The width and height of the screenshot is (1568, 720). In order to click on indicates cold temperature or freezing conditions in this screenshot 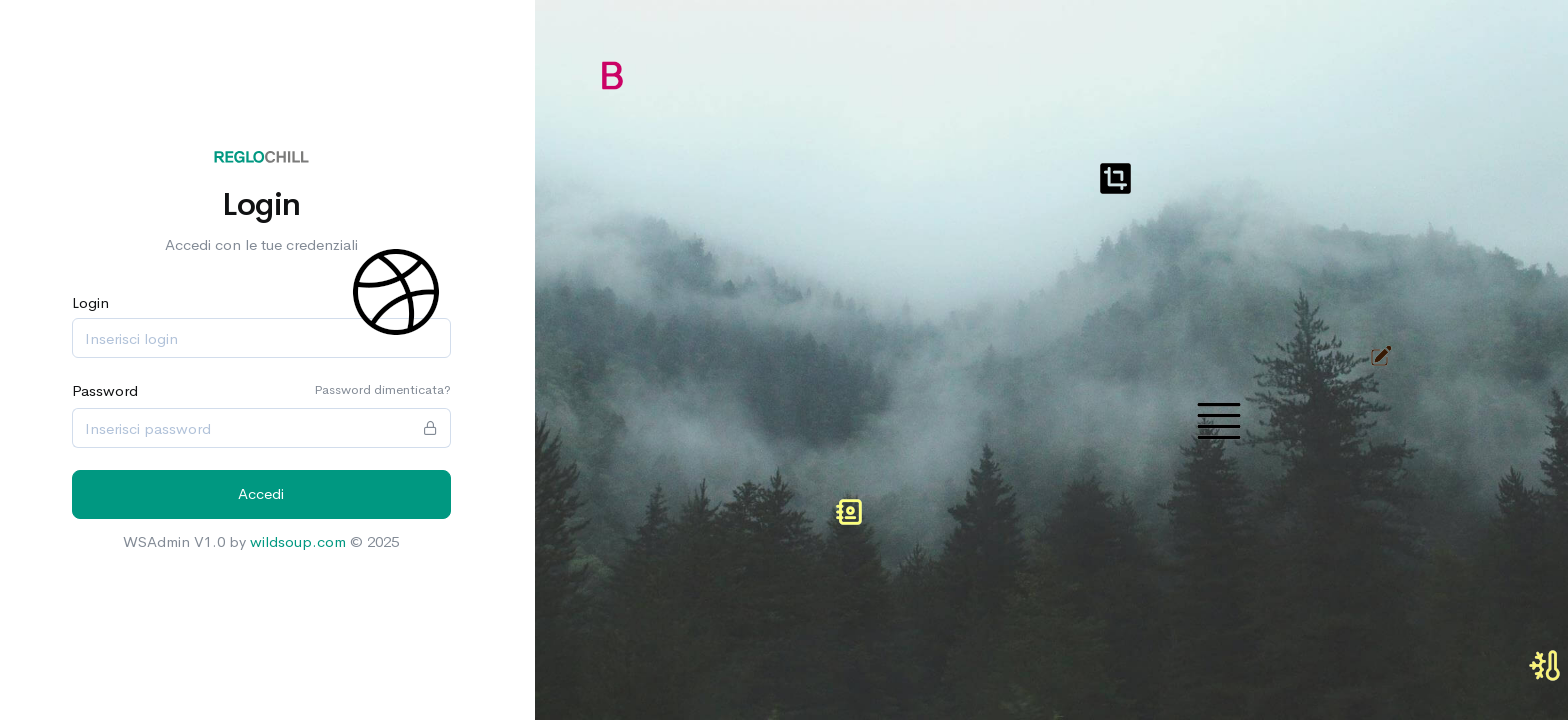, I will do `click(1544, 665)`.